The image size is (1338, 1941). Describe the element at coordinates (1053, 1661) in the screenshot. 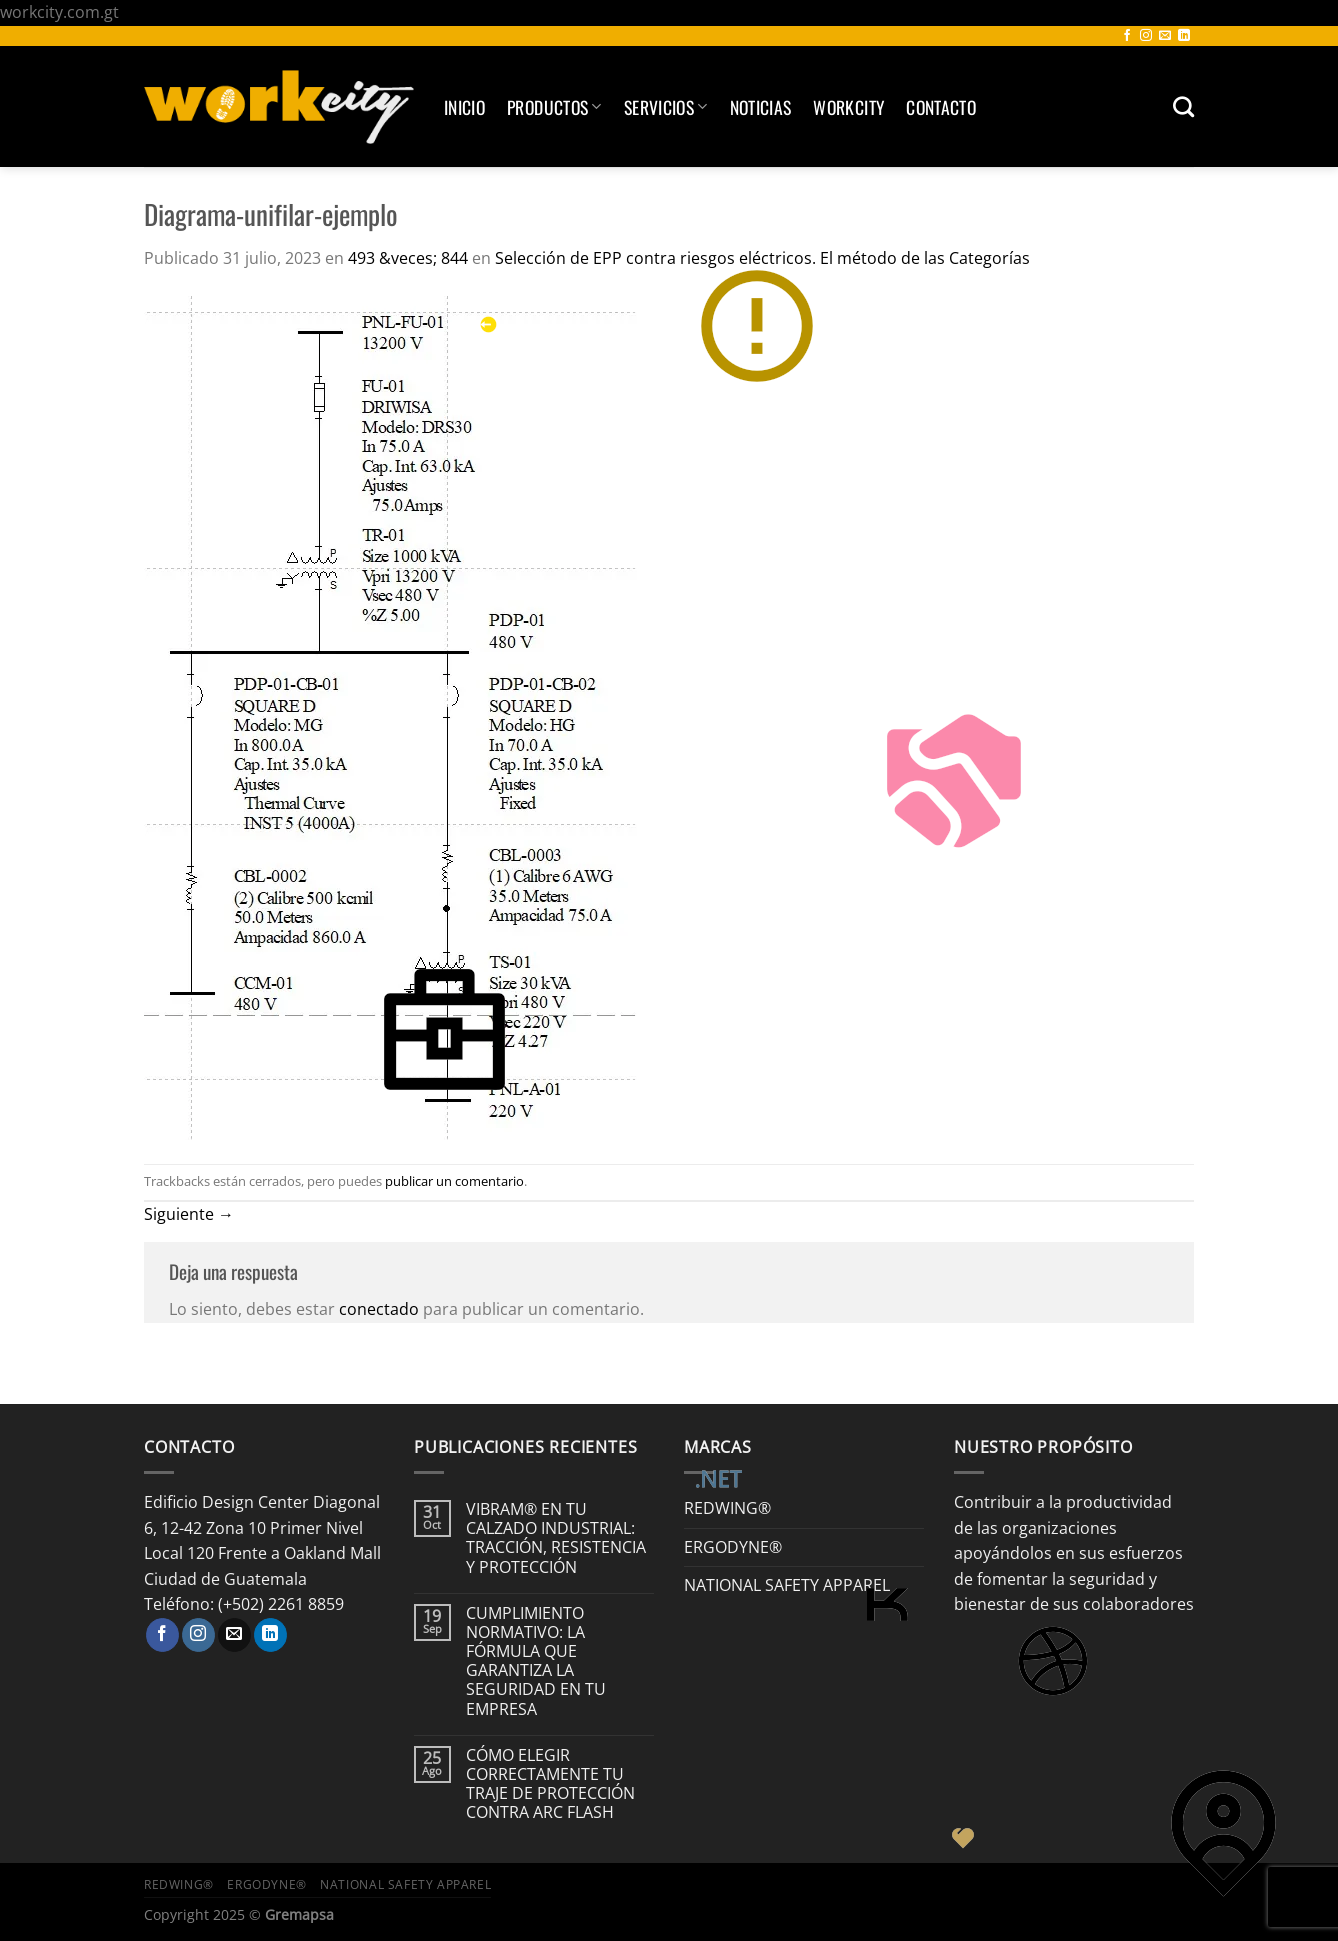

I see `visit Dribbble profile or portfolio` at that location.